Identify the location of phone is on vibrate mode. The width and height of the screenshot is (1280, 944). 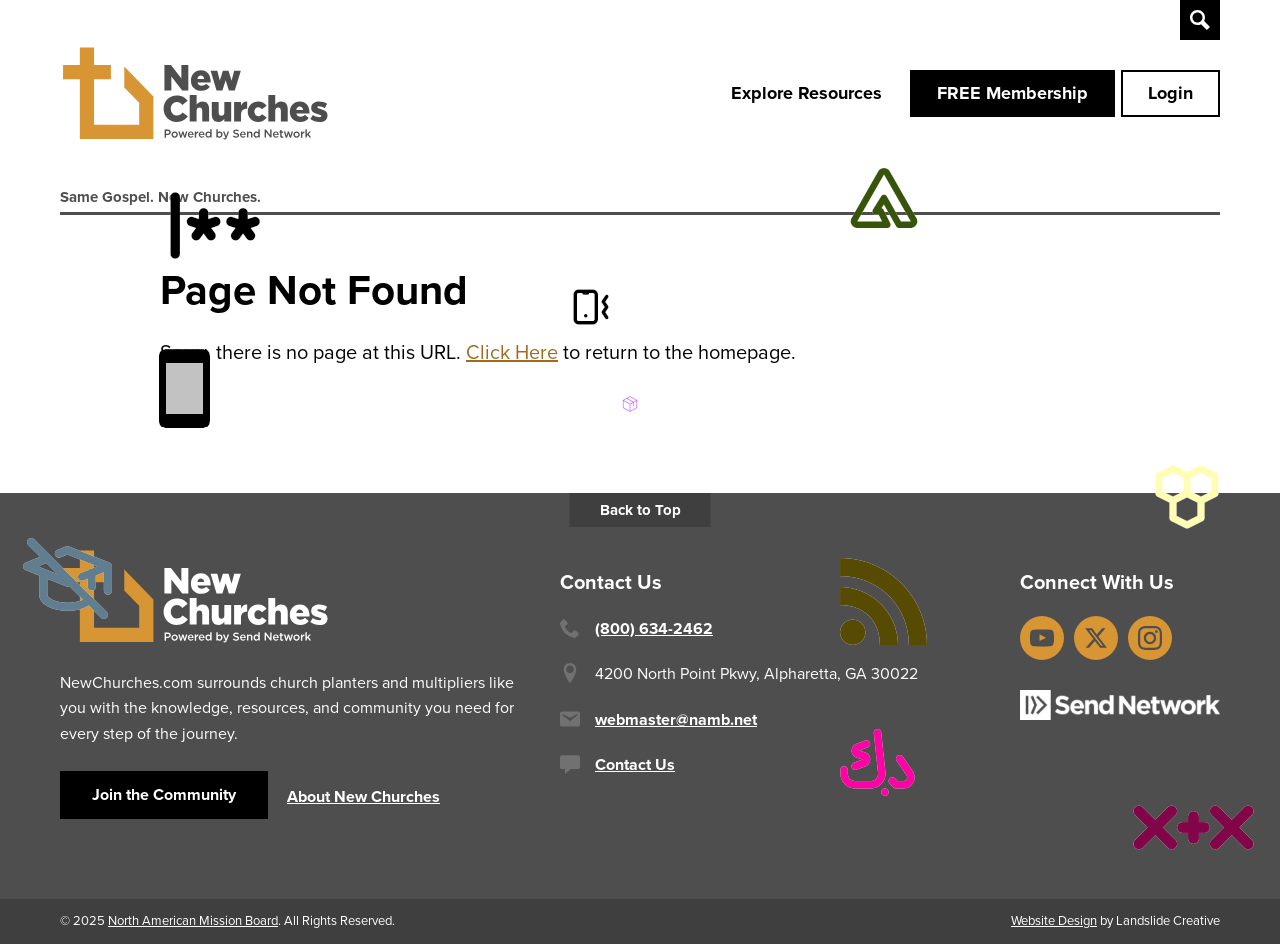
(591, 307).